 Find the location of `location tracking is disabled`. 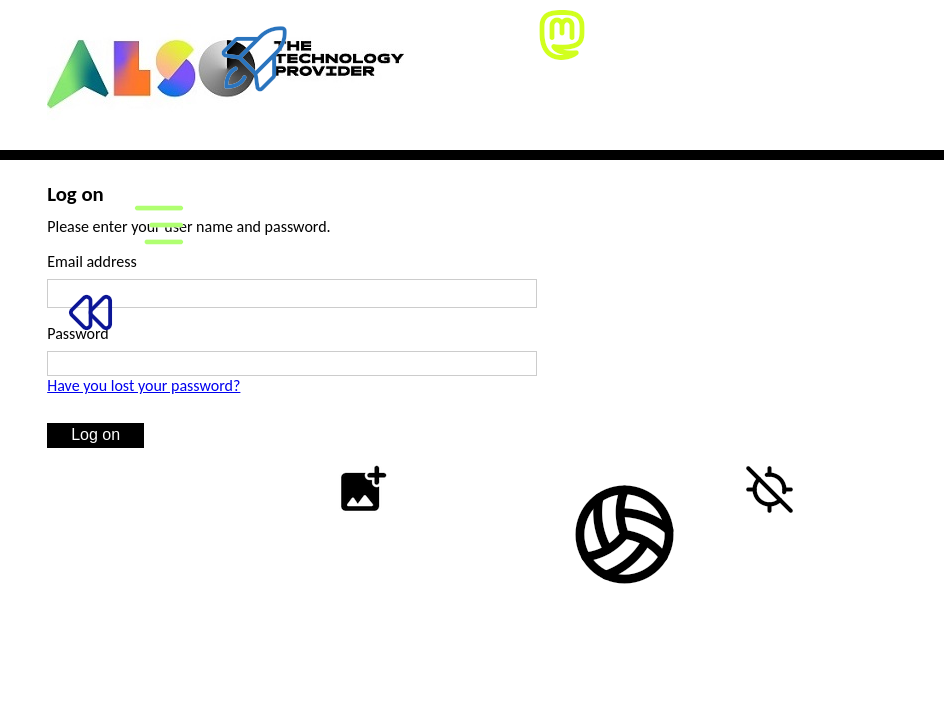

location tracking is disabled is located at coordinates (769, 489).